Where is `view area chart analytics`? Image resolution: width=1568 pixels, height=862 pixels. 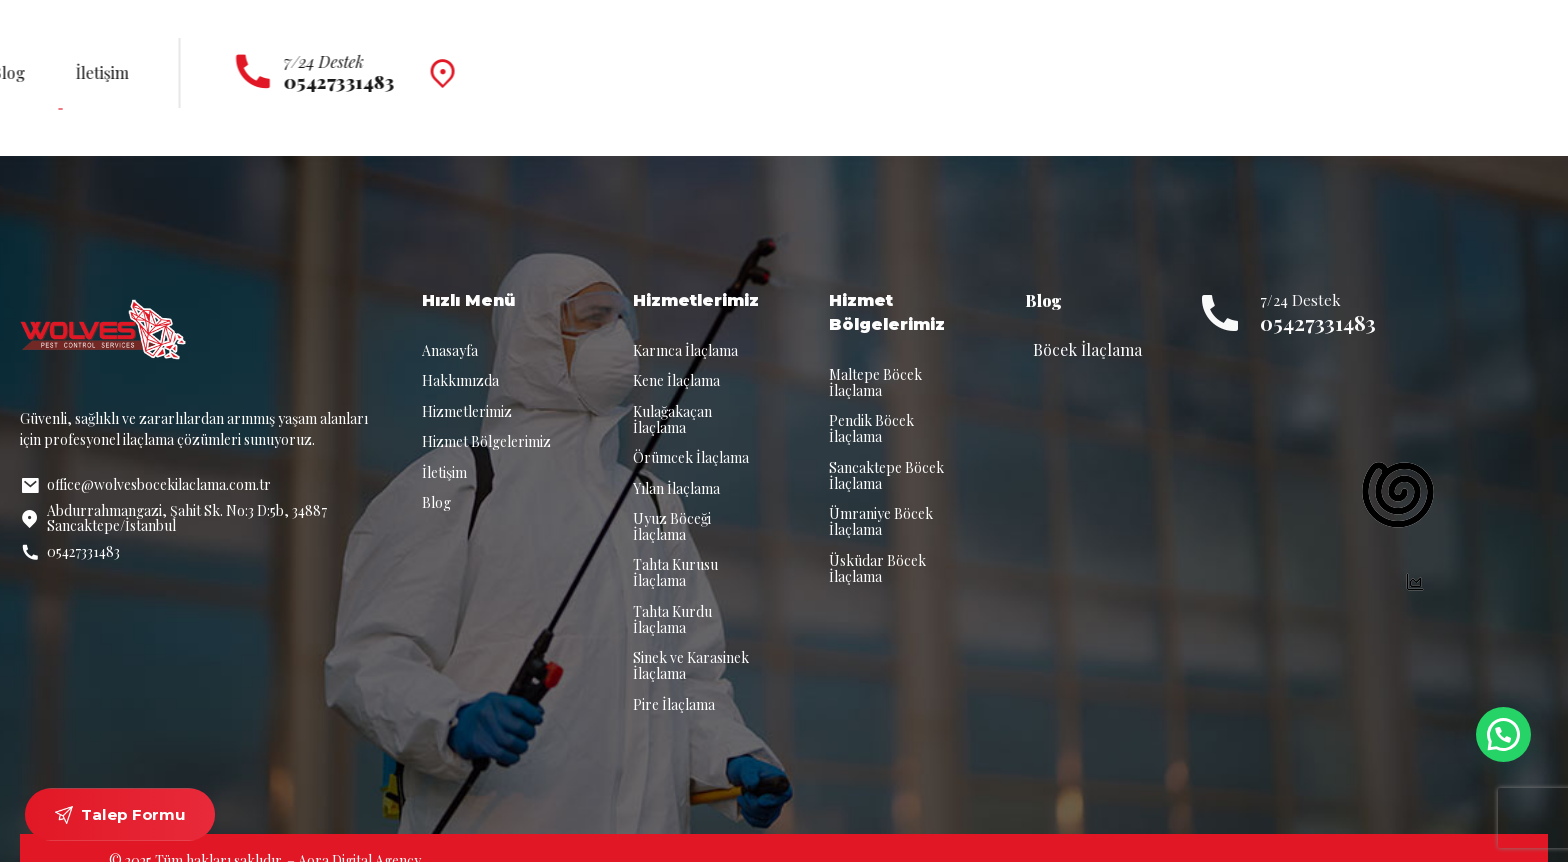
view area chart analytics is located at coordinates (1415, 582).